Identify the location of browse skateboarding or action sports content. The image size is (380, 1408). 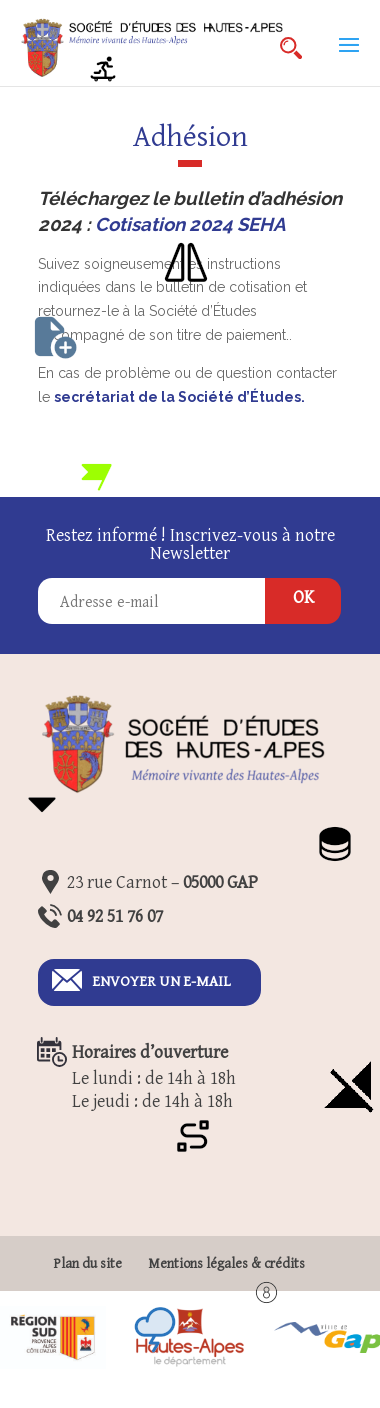
(103, 69).